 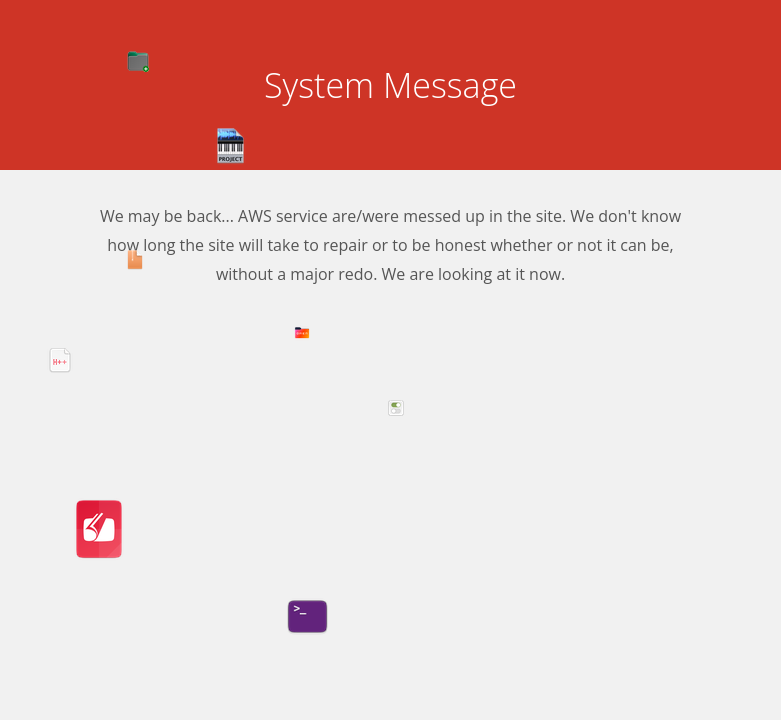 What do you see at coordinates (99, 529) in the screenshot?
I see `an EPS vector file` at bounding box center [99, 529].